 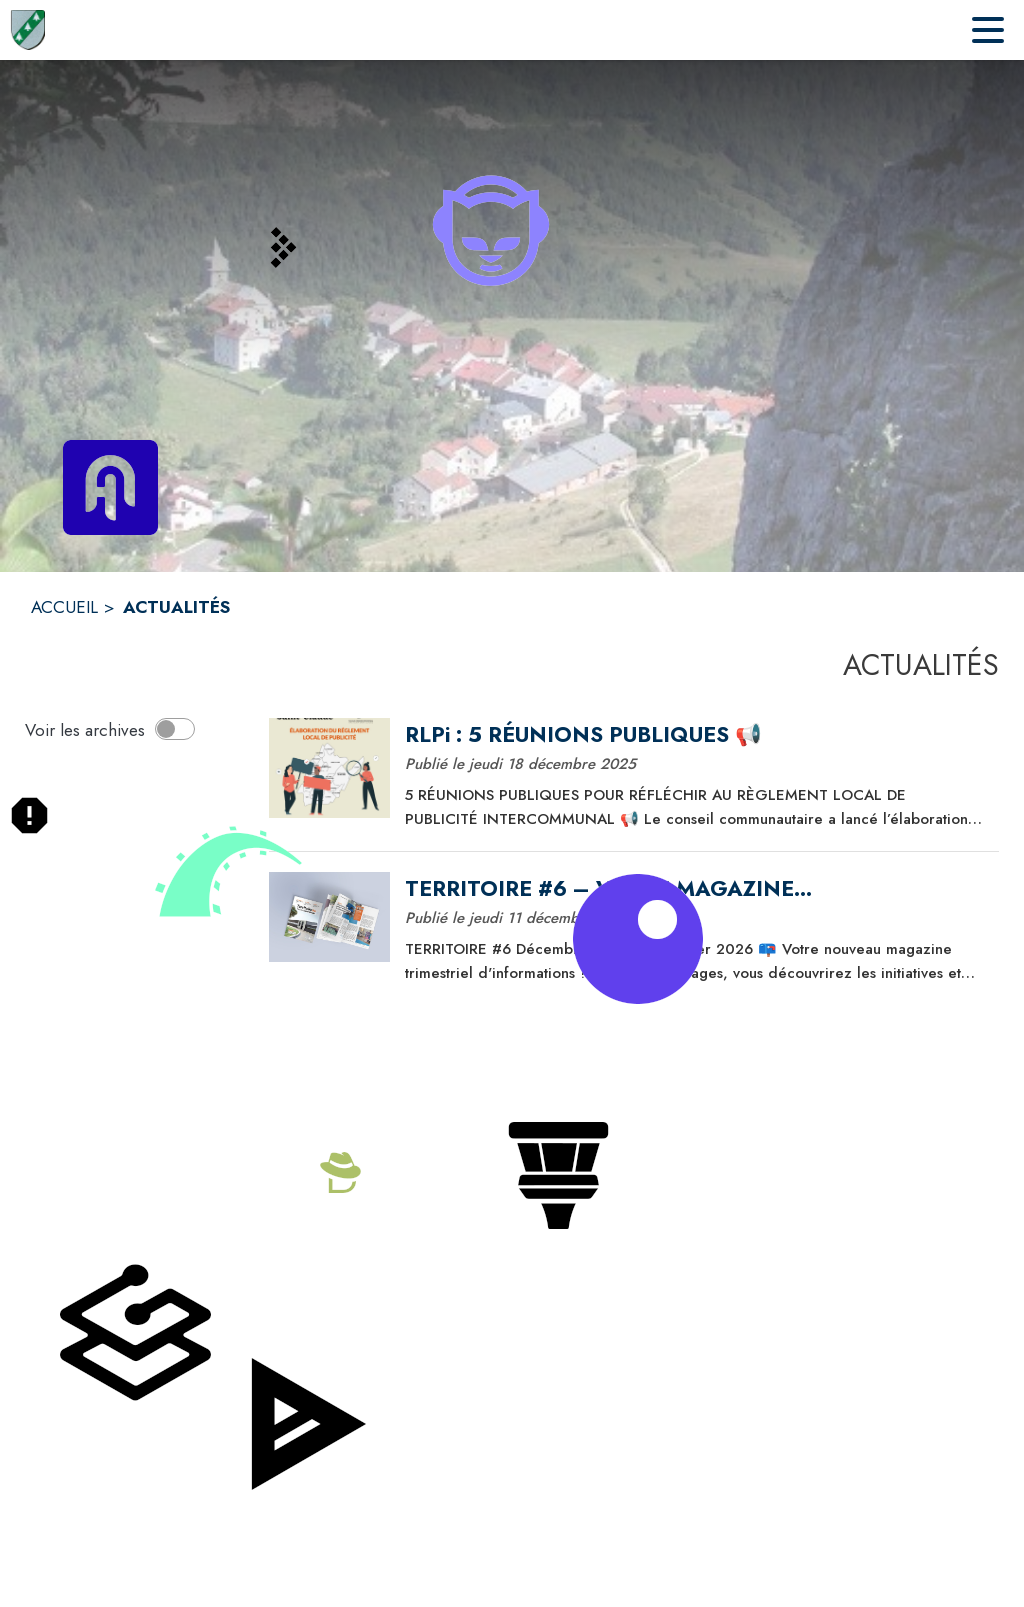 What do you see at coordinates (283, 247) in the screenshot?
I see `open TestRail test management platform` at bounding box center [283, 247].